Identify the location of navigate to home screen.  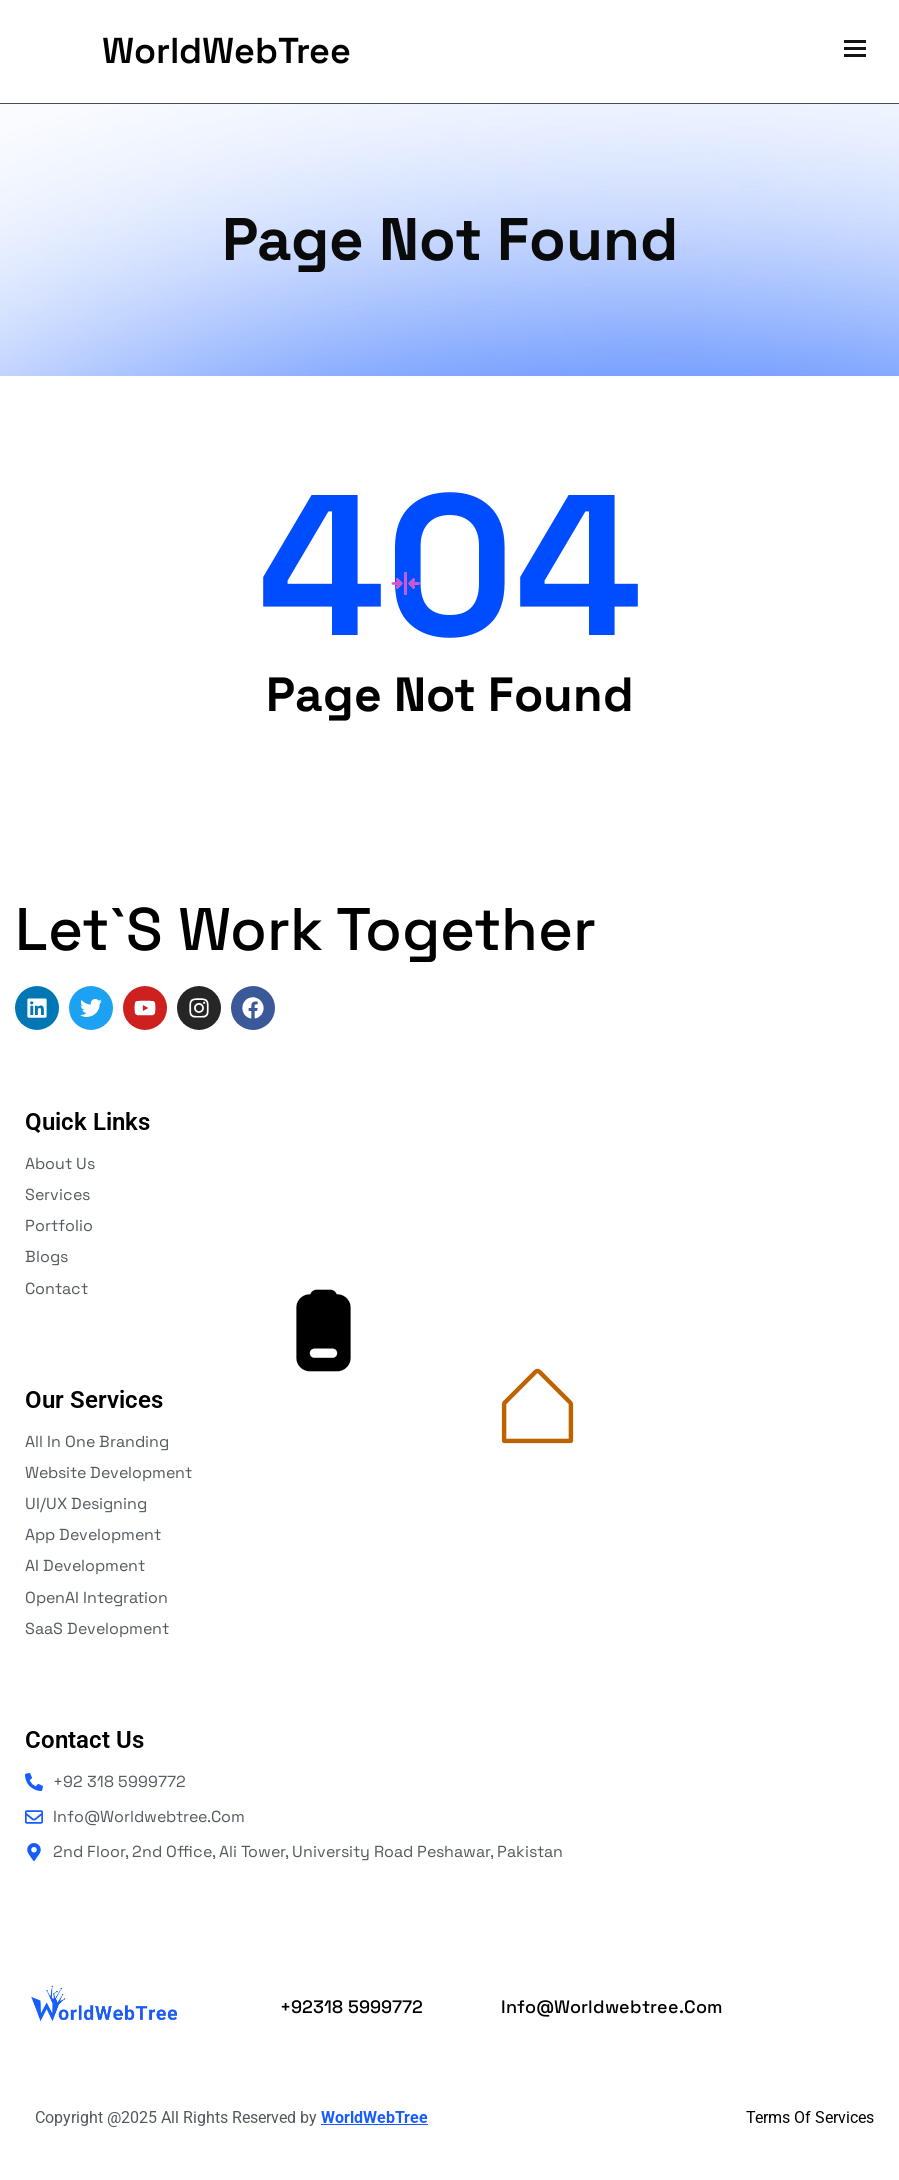
(537, 1407).